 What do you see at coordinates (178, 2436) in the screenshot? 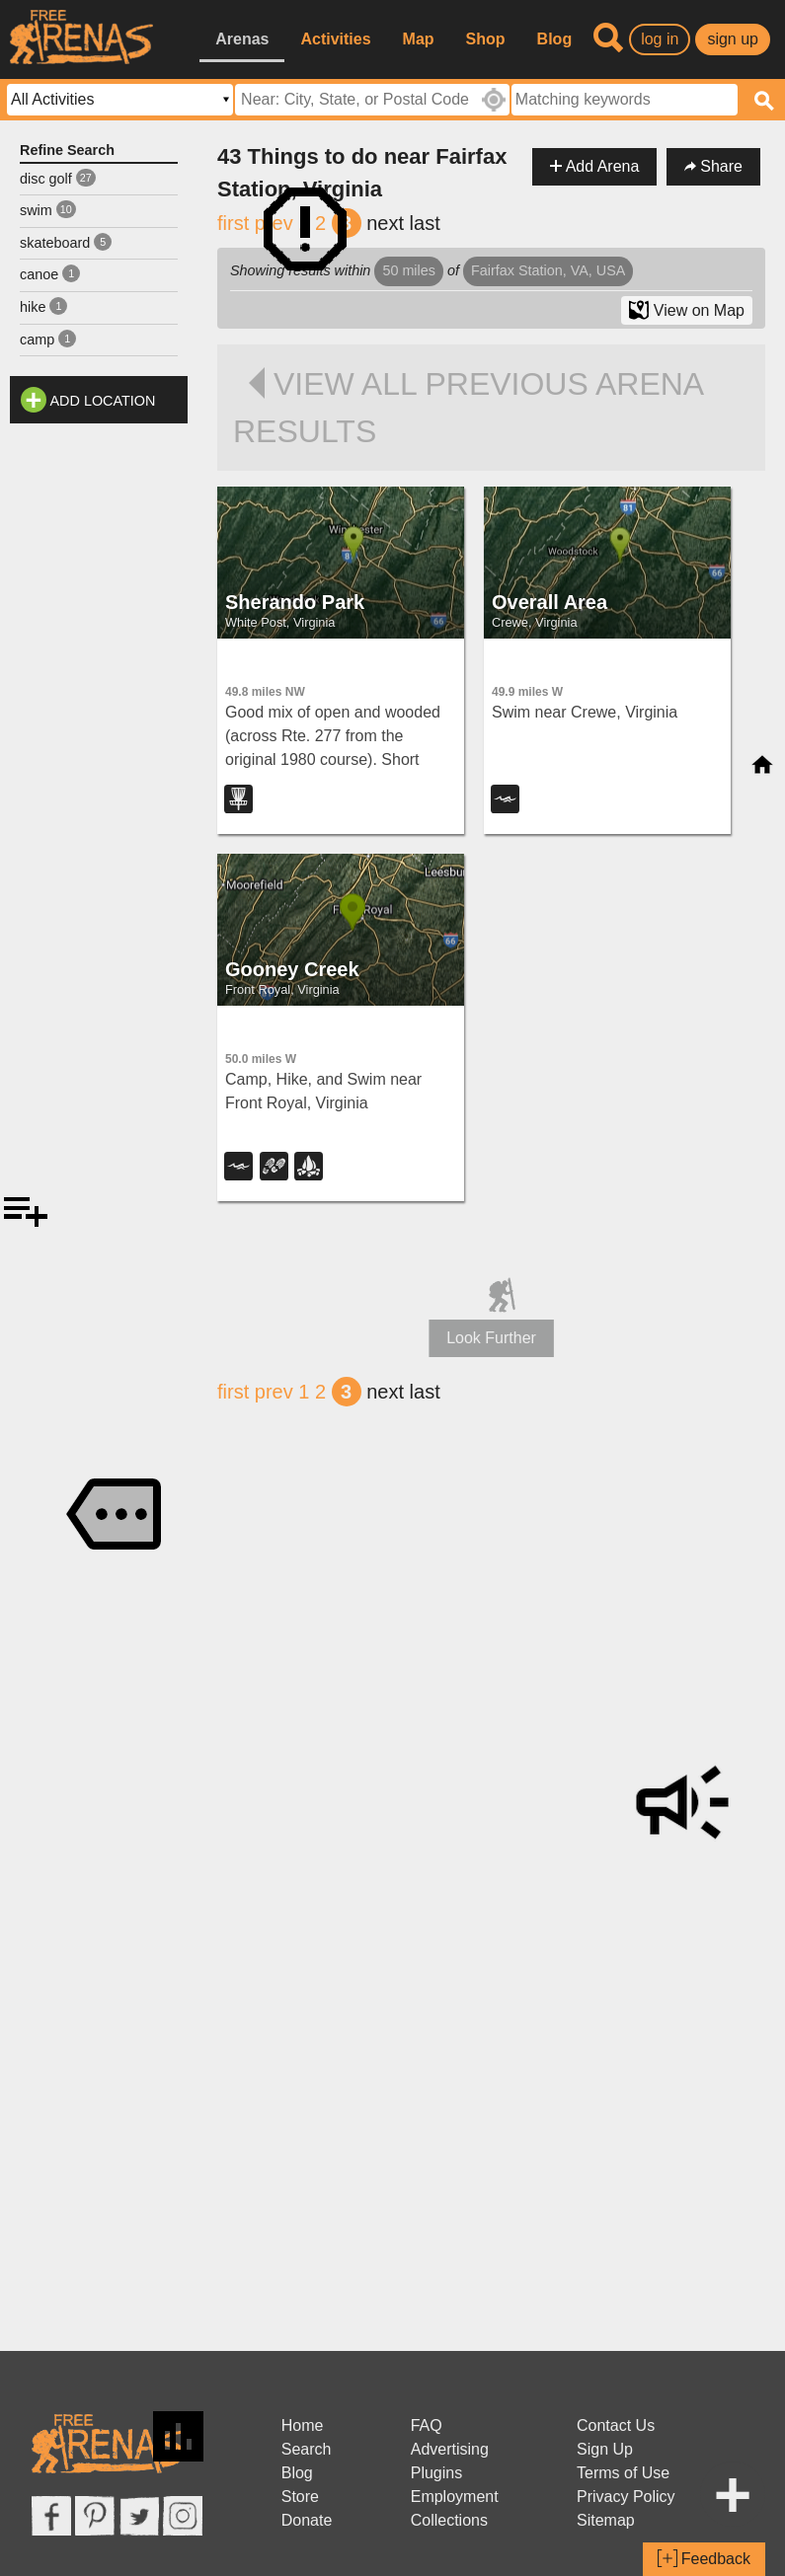
I see `insert a chart or graph into a document` at bounding box center [178, 2436].